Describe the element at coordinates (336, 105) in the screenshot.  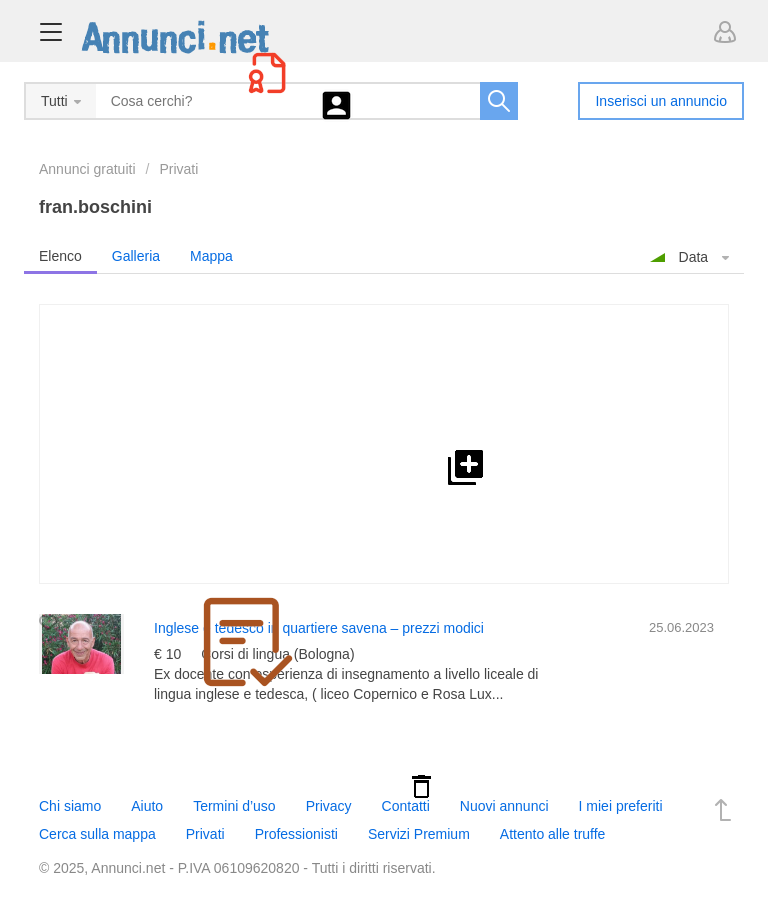
I see `access your account or profile` at that location.